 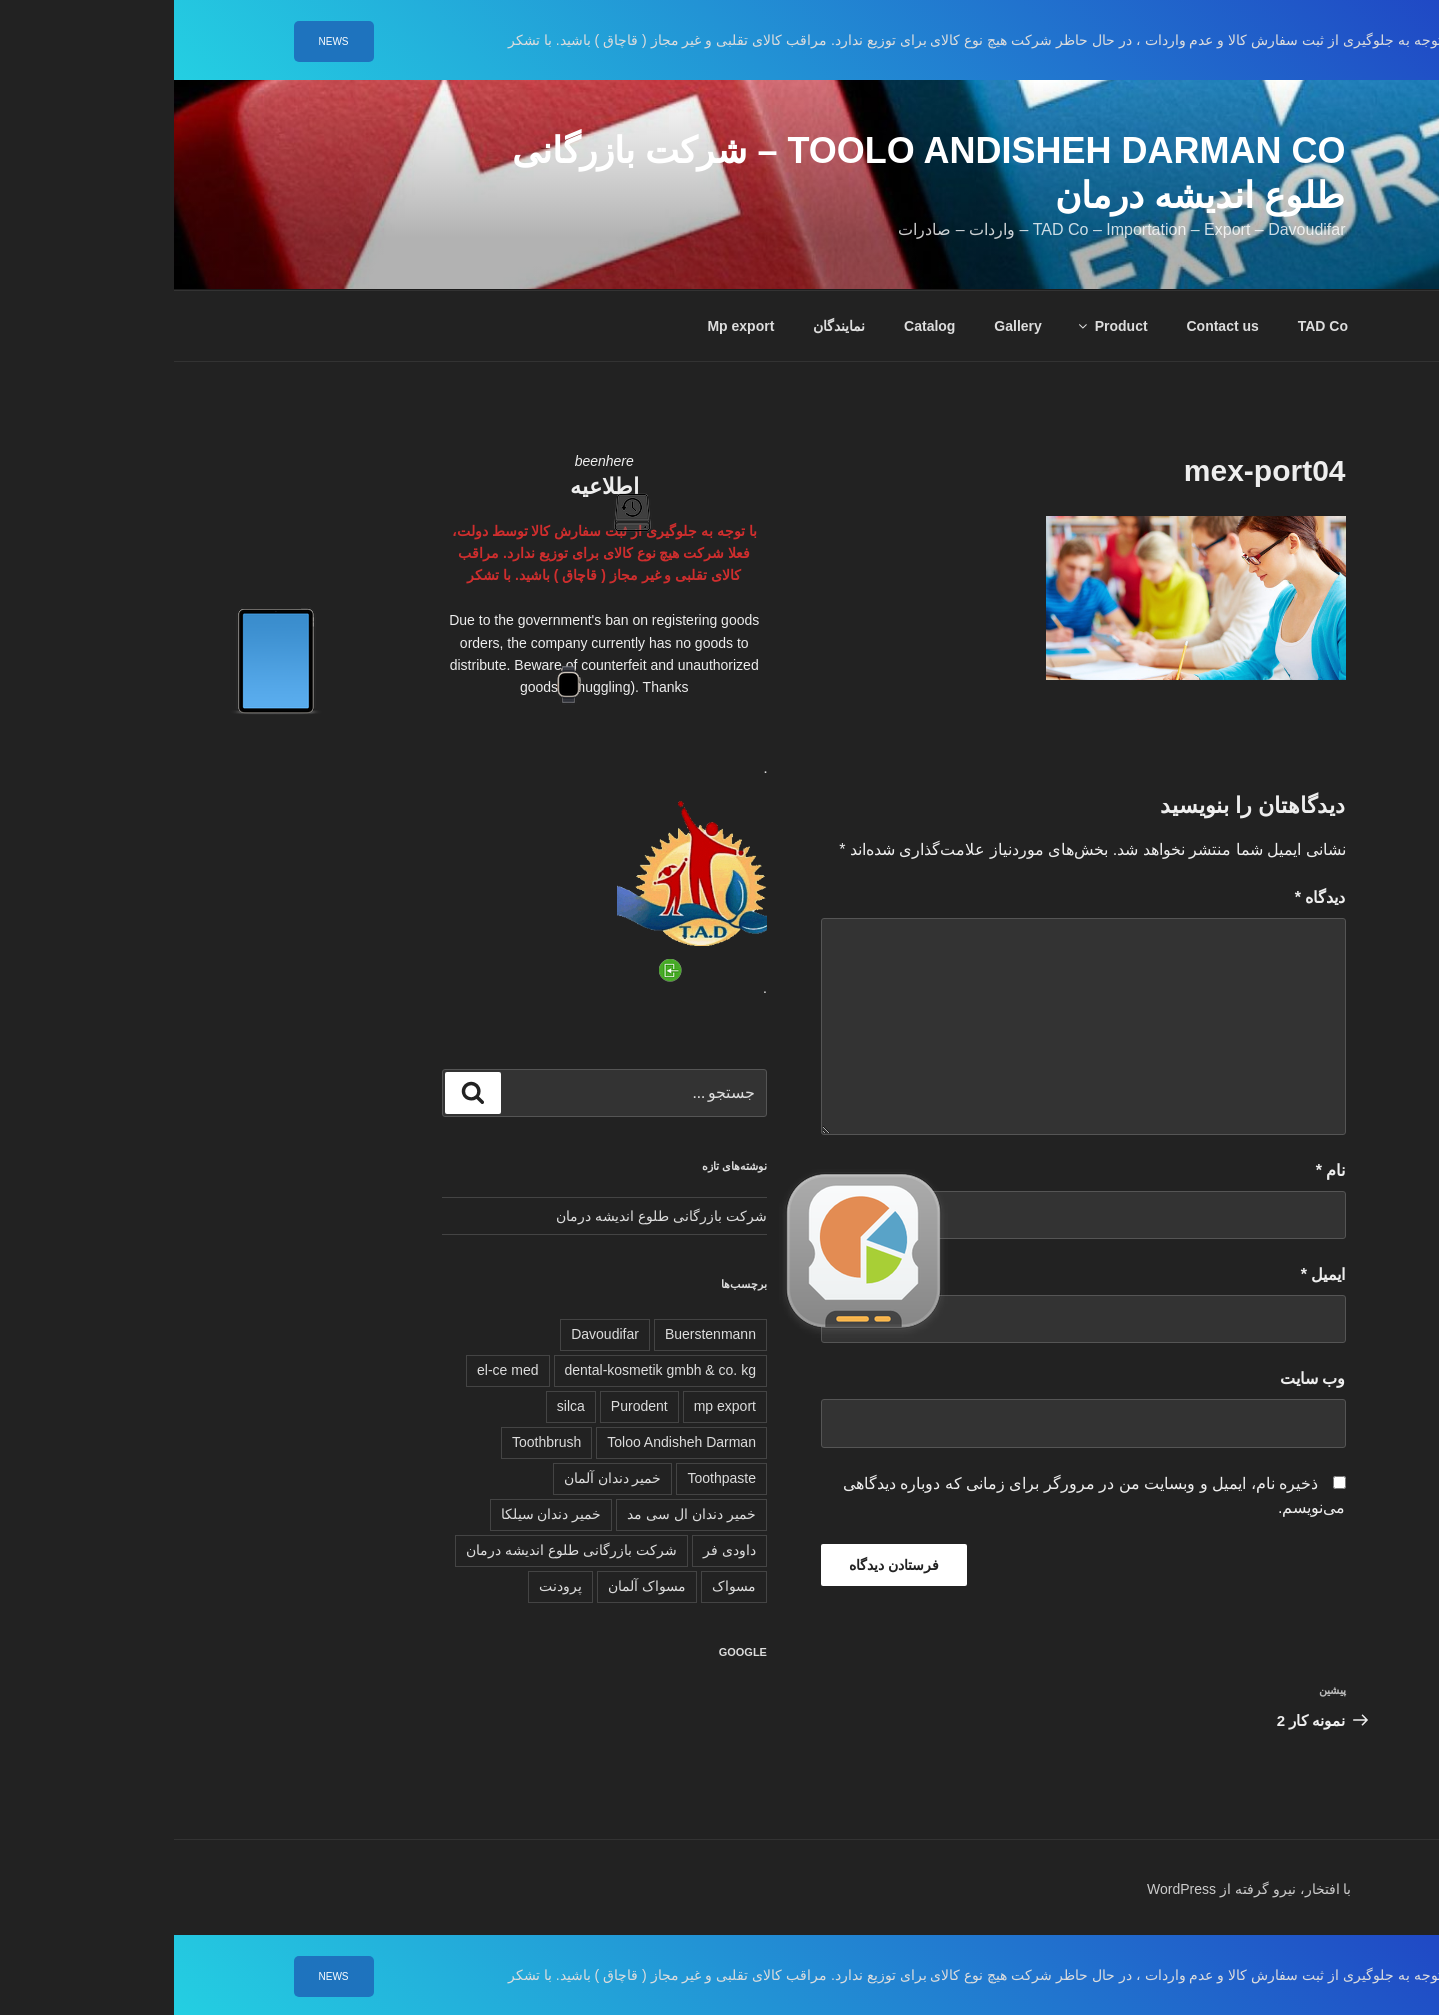 What do you see at coordinates (670, 970) in the screenshot?
I see `log out of the current session` at bounding box center [670, 970].